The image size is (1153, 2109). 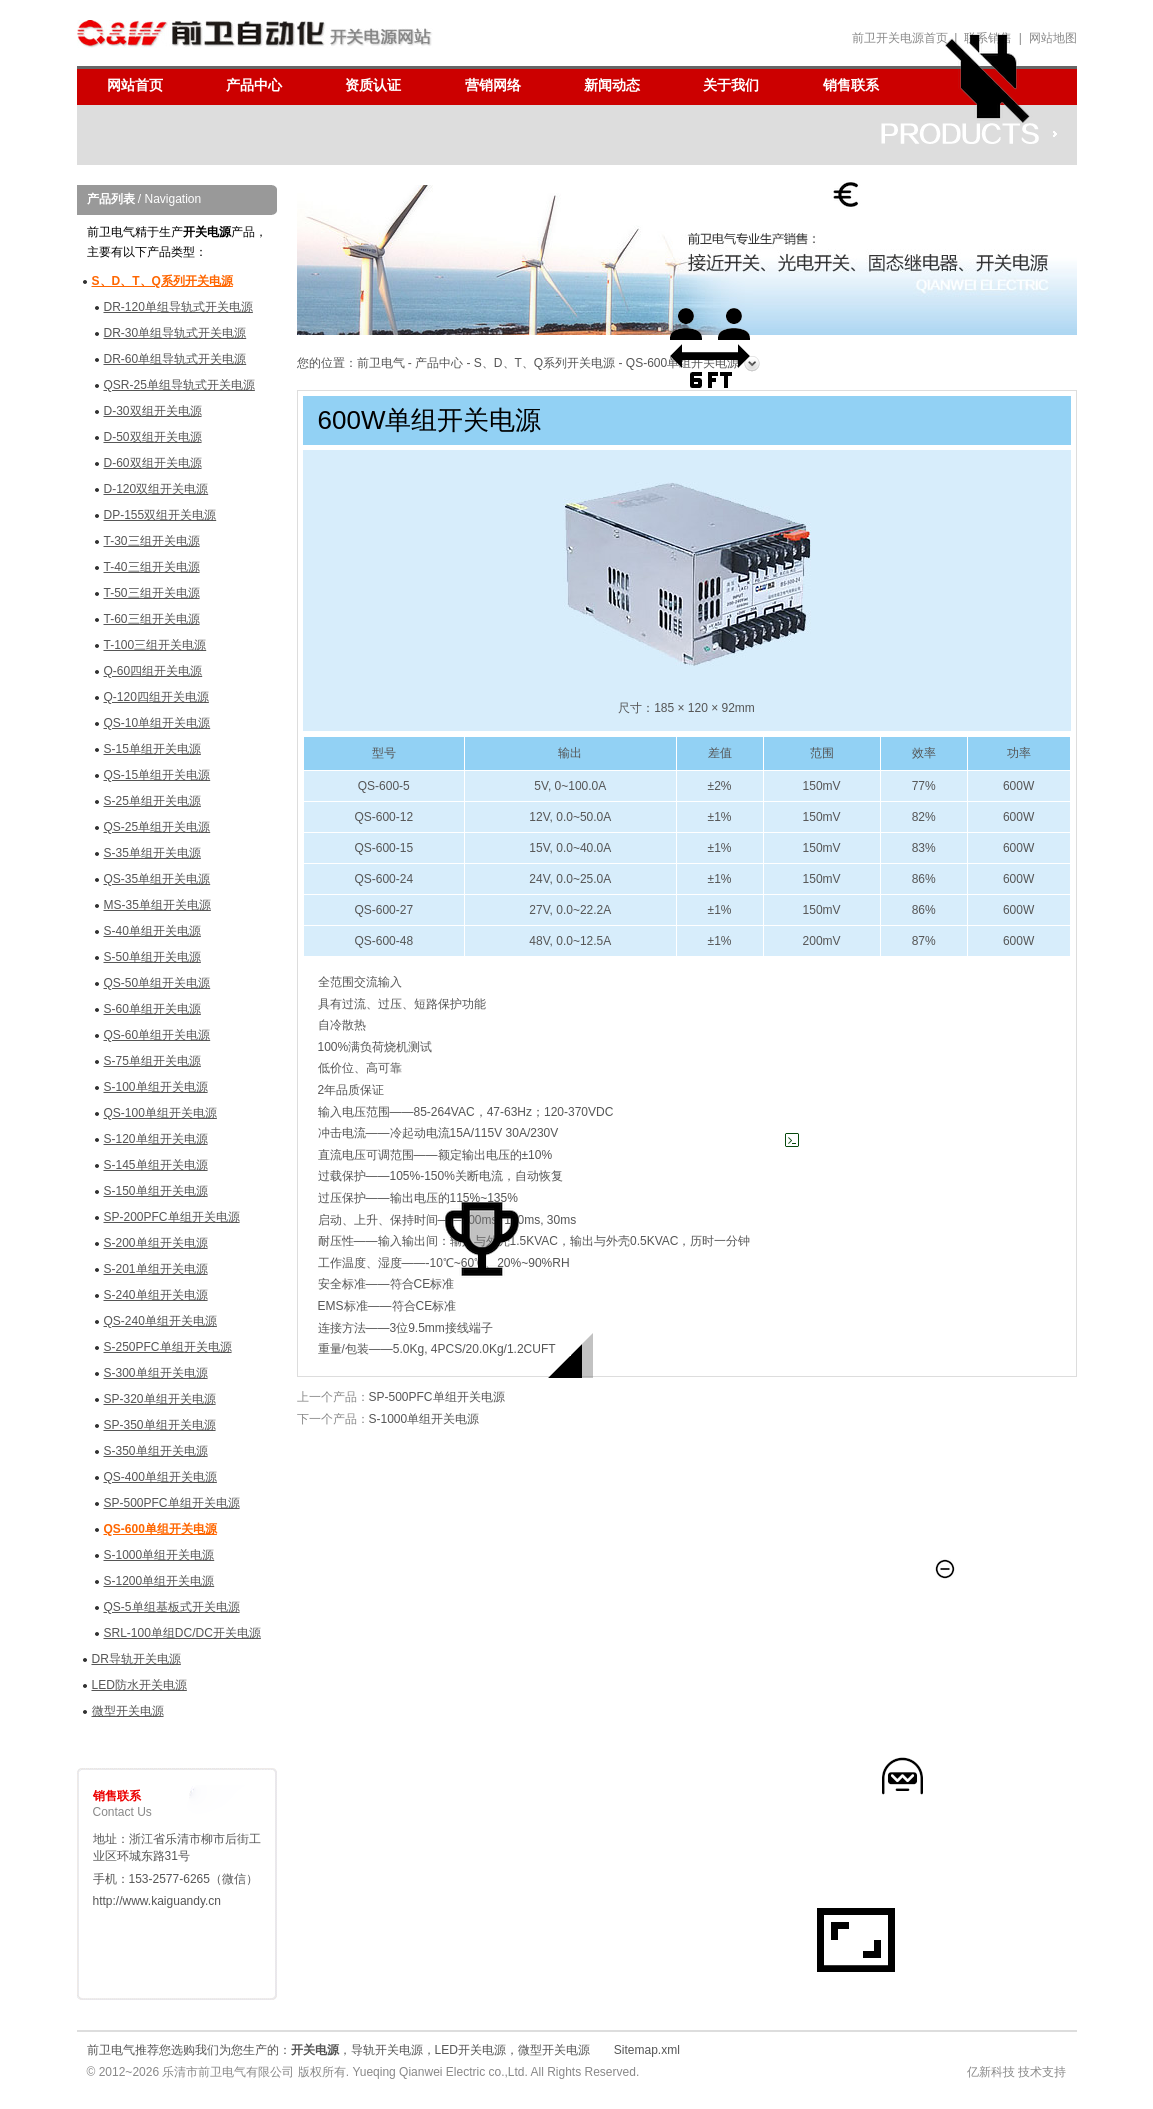 What do you see at coordinates (846, 194) in the screenshot?
I see `view price in euros` at bounding box center [846, 194].